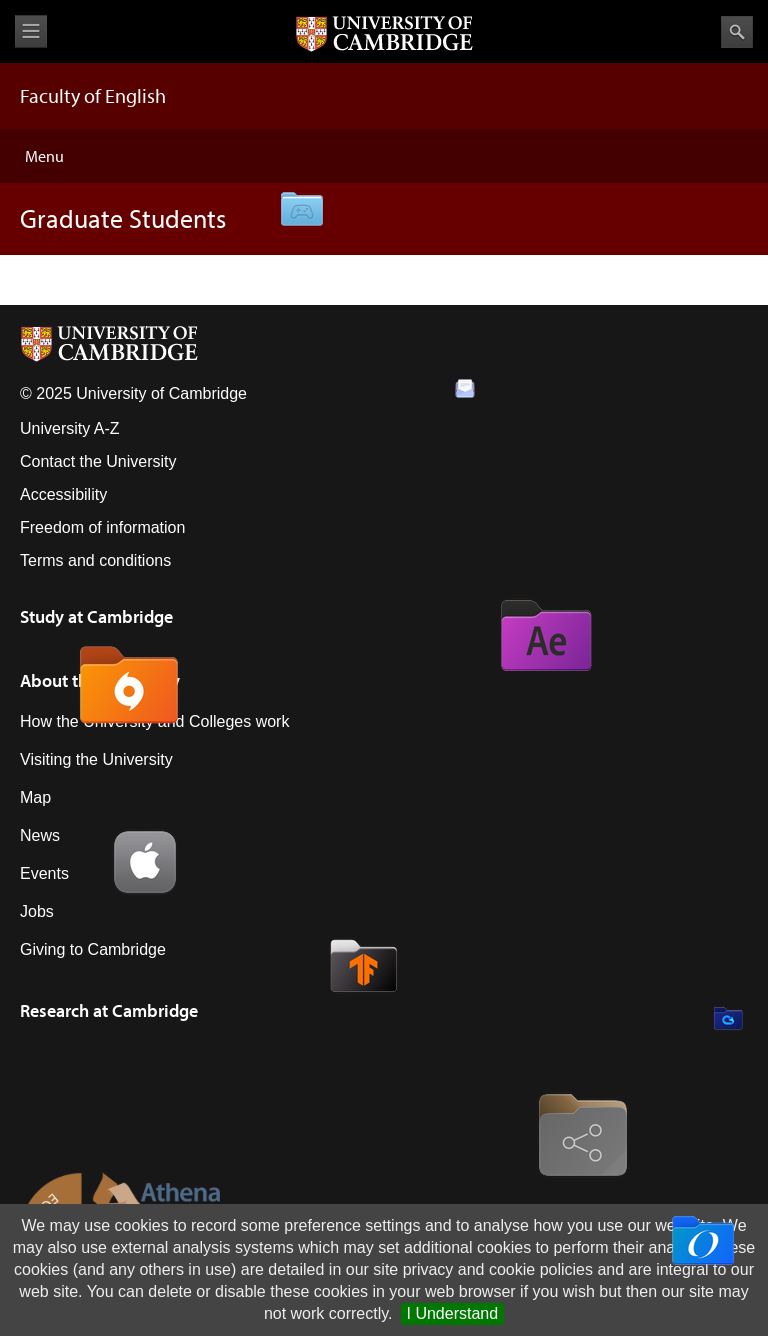 This screenshot has width=768, height=1336. Describe the element at coordinates (302, 209) in the screenshot. I see `open your games folder` at that location.